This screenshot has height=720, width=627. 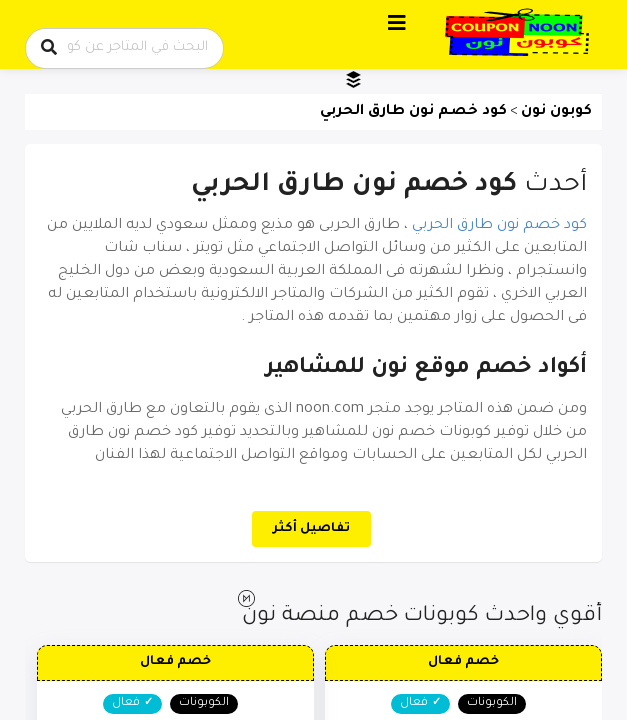 What do you see at coordinates (246, 598) in the screenshot?
I see `osmc media center application logo` at bounding box center [246, 598].